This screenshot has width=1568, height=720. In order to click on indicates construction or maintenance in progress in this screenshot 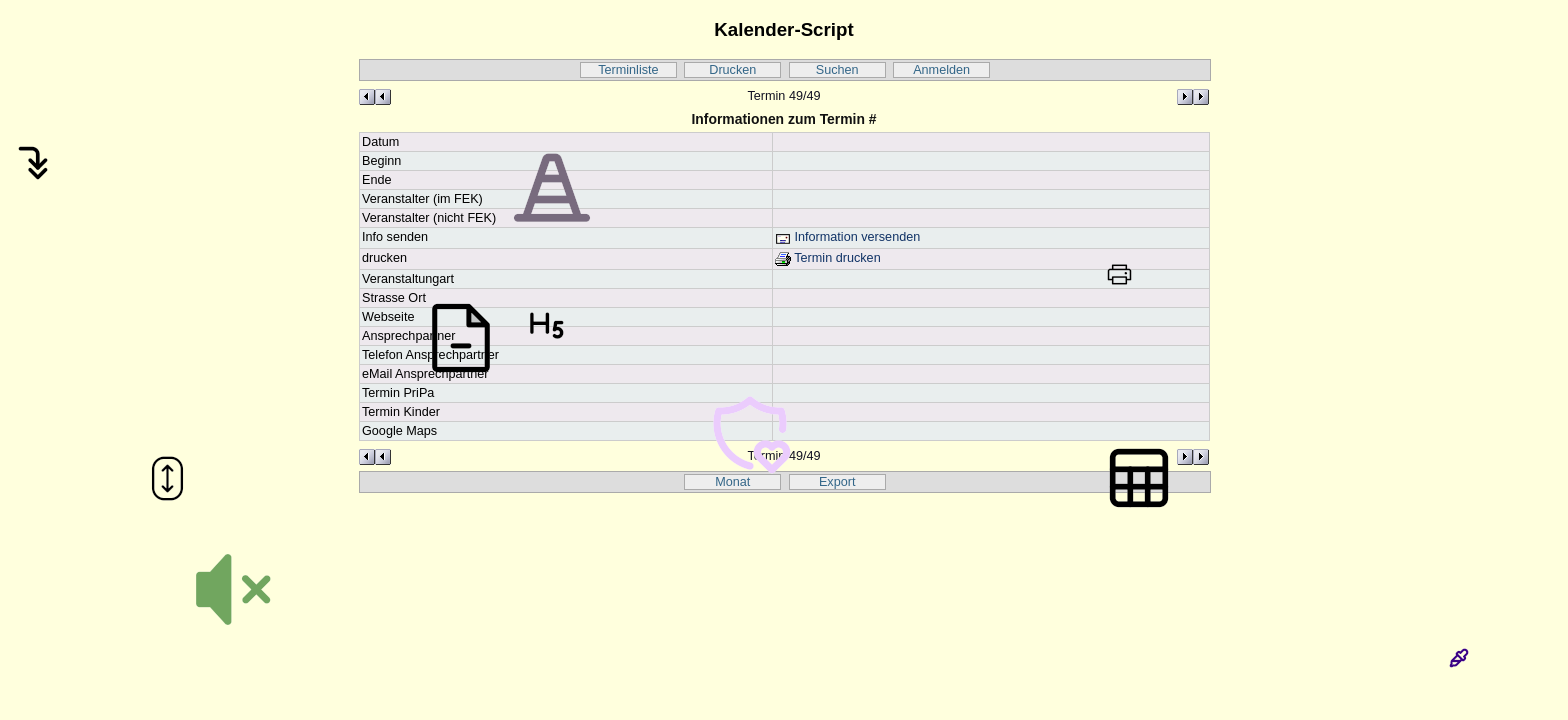, I will do `click(552, 189)`.